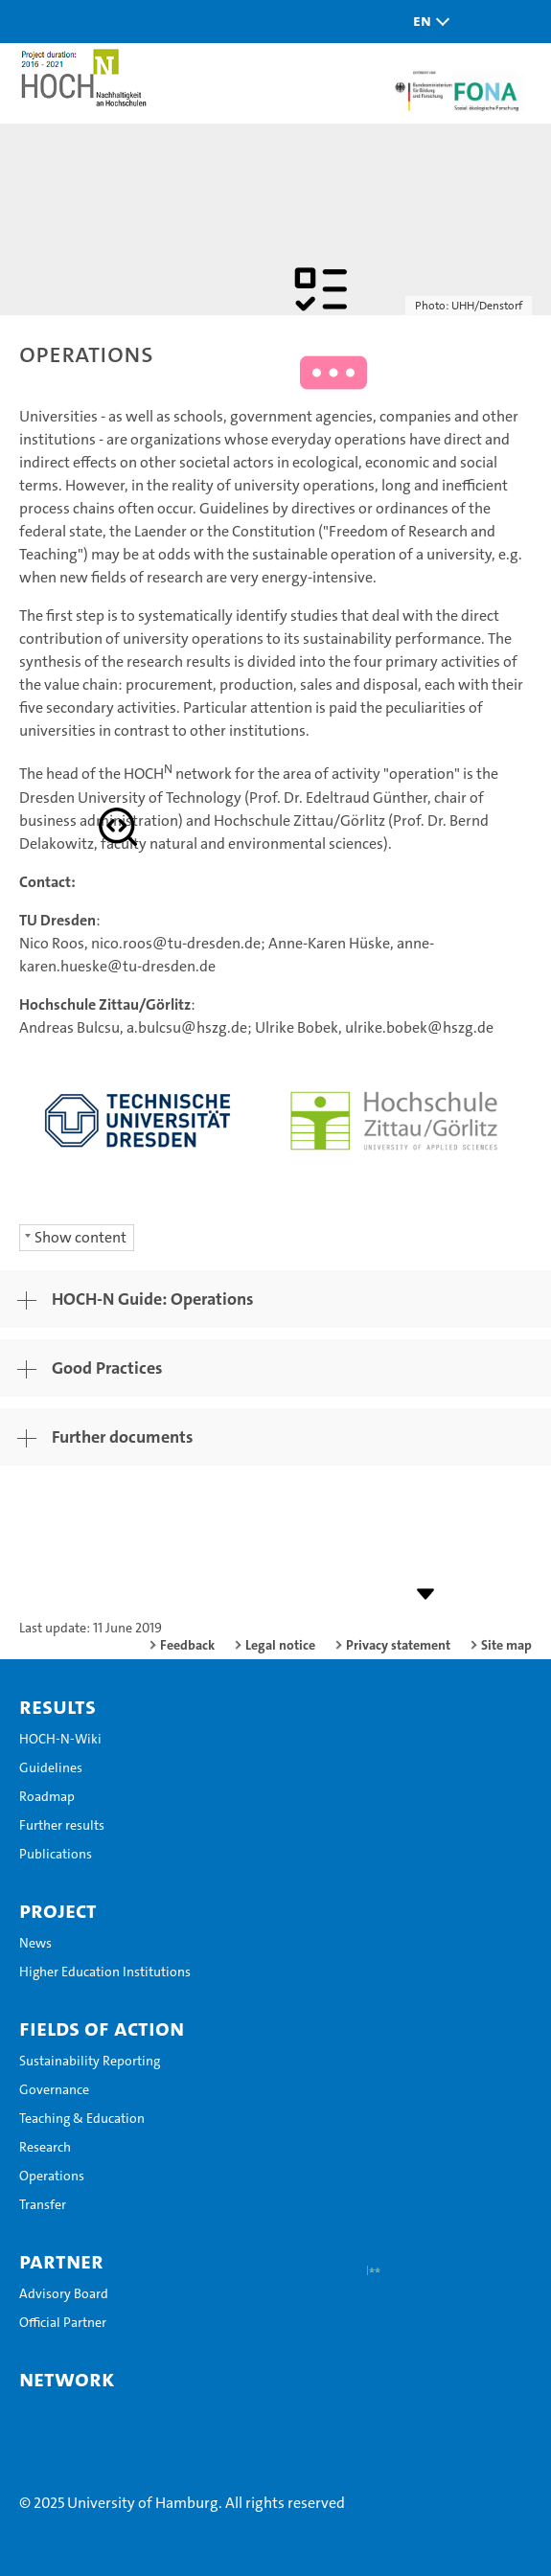  I want to click on access more options or actions, so click(333, 373).